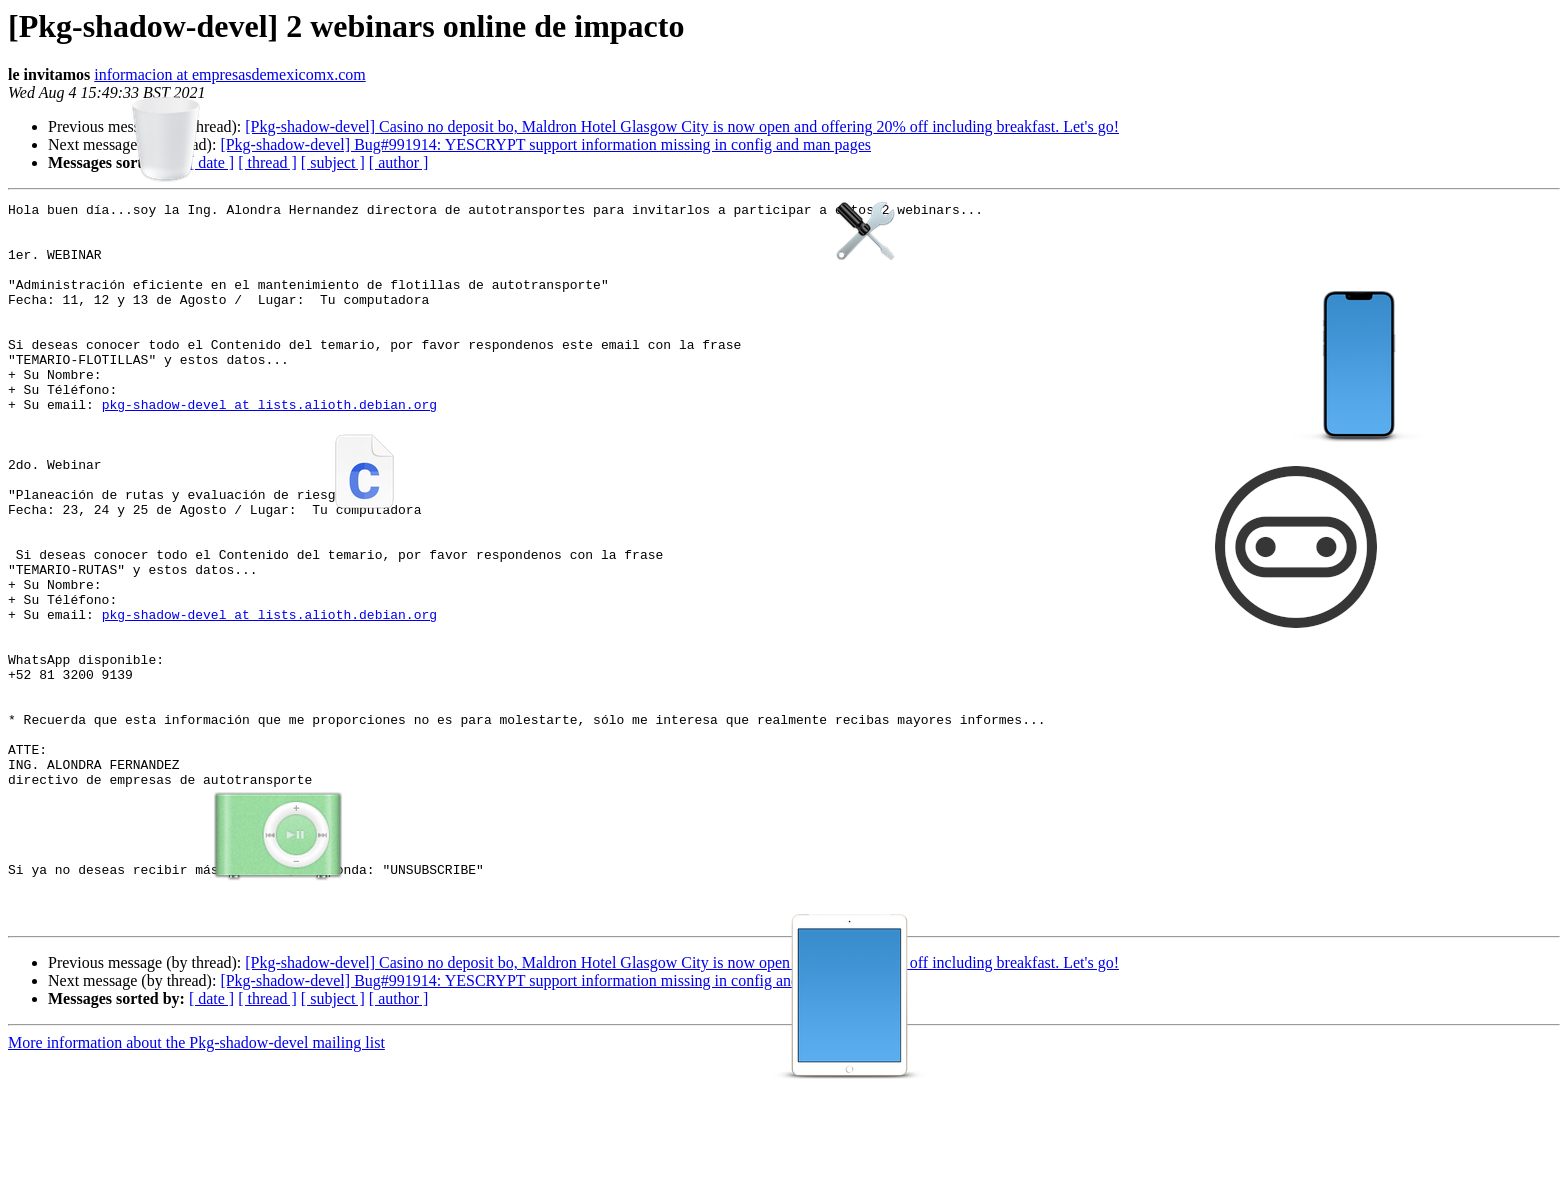  What do you see at coordinates (1359, 367) in the screenshot?
I see `iPhone 13 Pro device icon` at bounding box center [1359, 367].